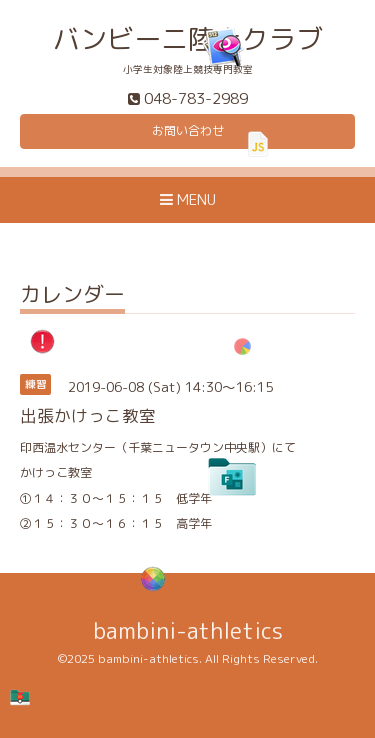 The width and height of the screenshot is (375, 738). I want to click on folder containing Microsoft Forms files, so click(232, 478).